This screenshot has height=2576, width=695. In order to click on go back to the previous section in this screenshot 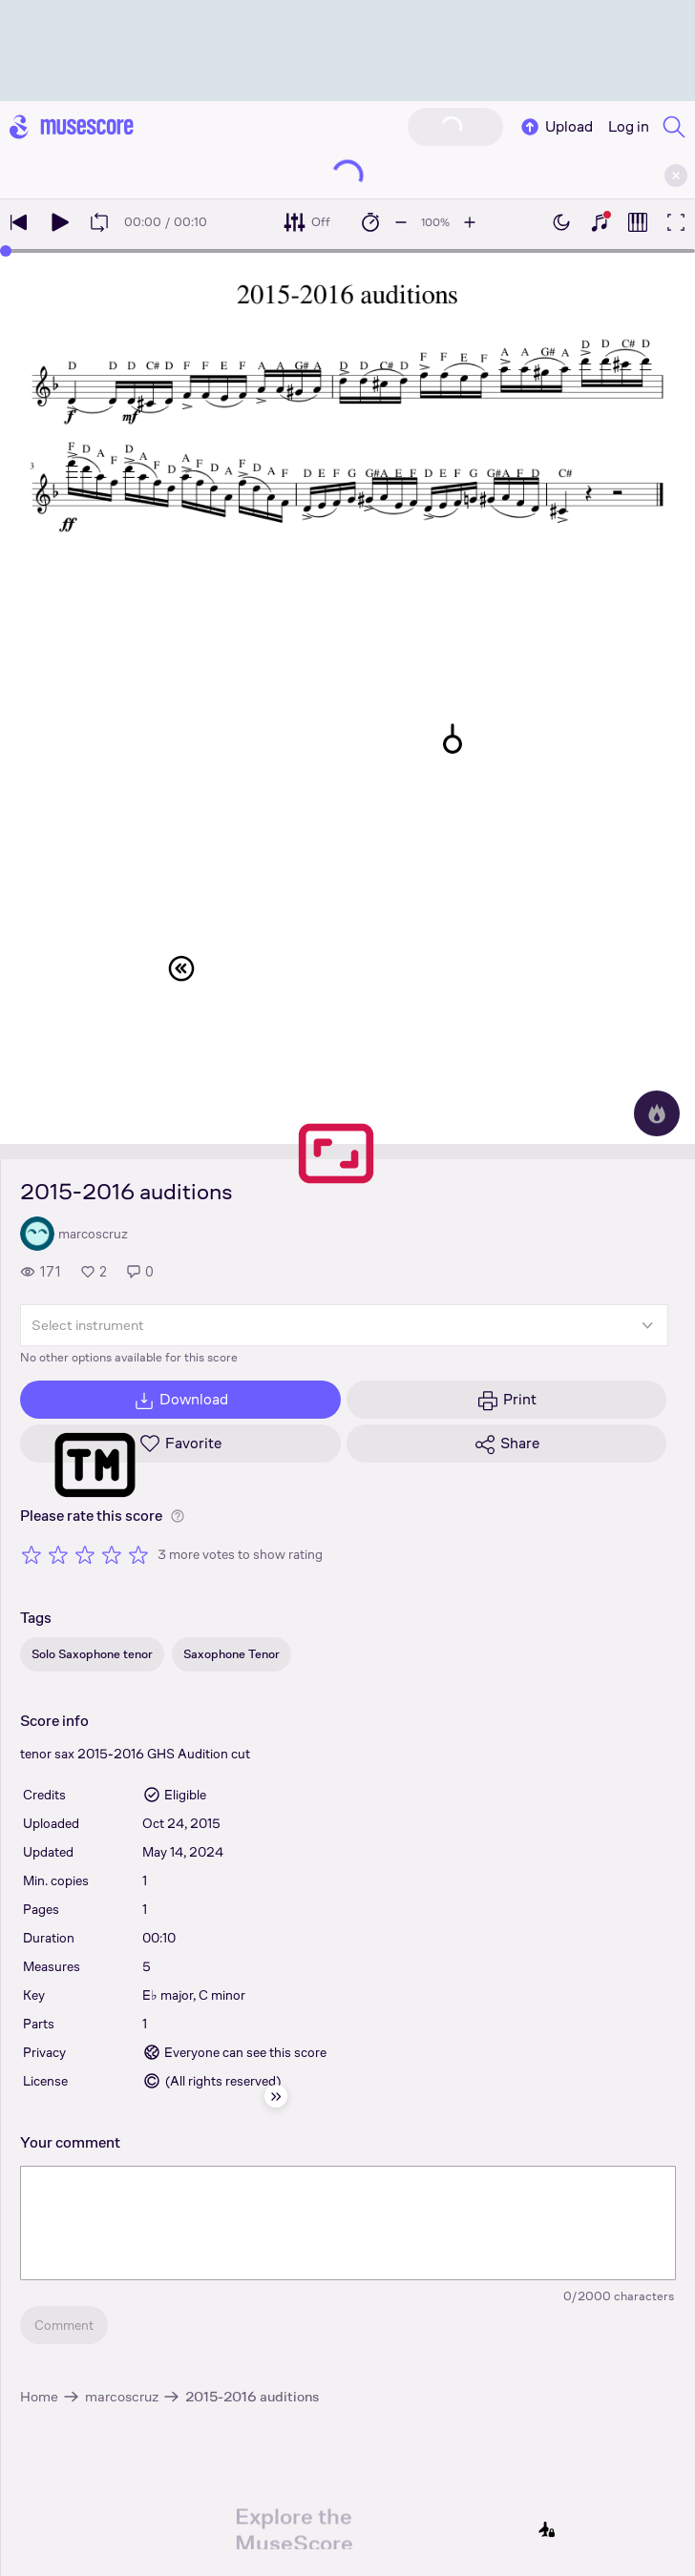, I will do `click(181, 968)`.